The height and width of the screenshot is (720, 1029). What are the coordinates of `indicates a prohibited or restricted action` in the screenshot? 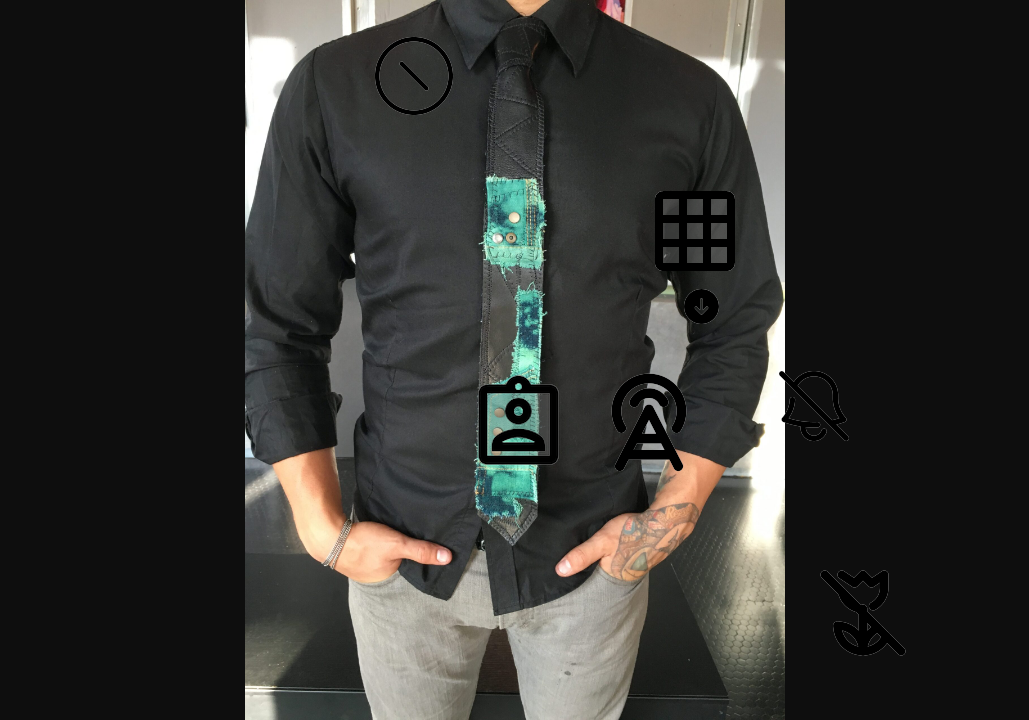 It's located at (414, 76).